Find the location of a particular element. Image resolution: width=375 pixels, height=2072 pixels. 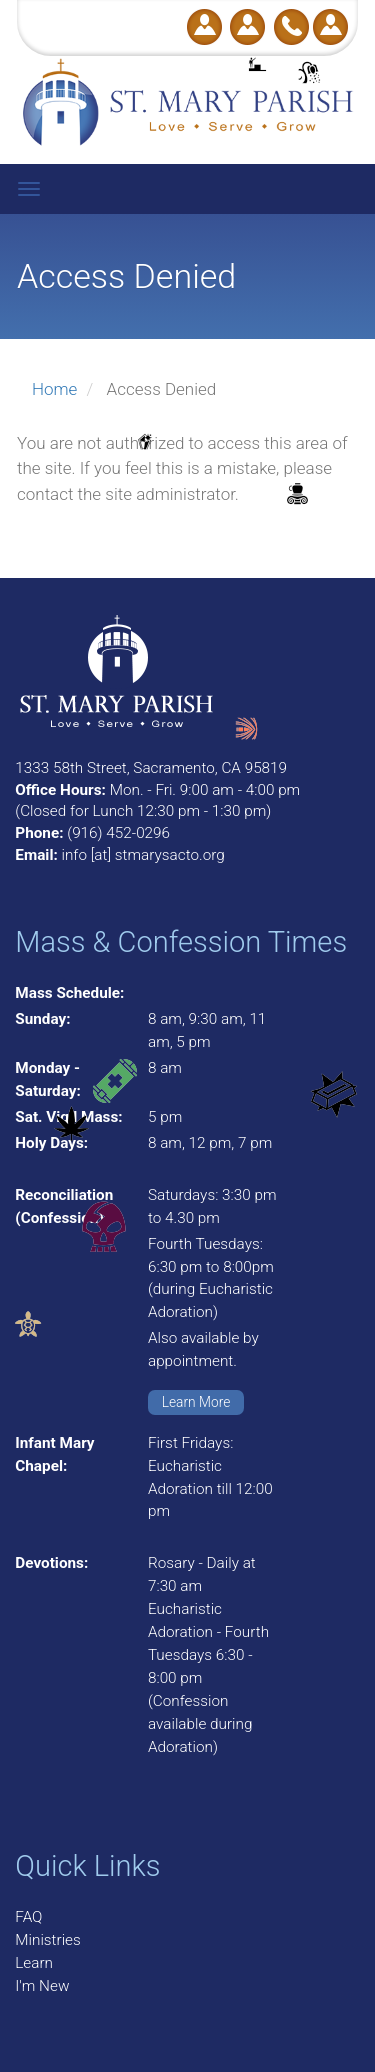

indicates second place ranking or achievement is located at coordinates (257, 62).